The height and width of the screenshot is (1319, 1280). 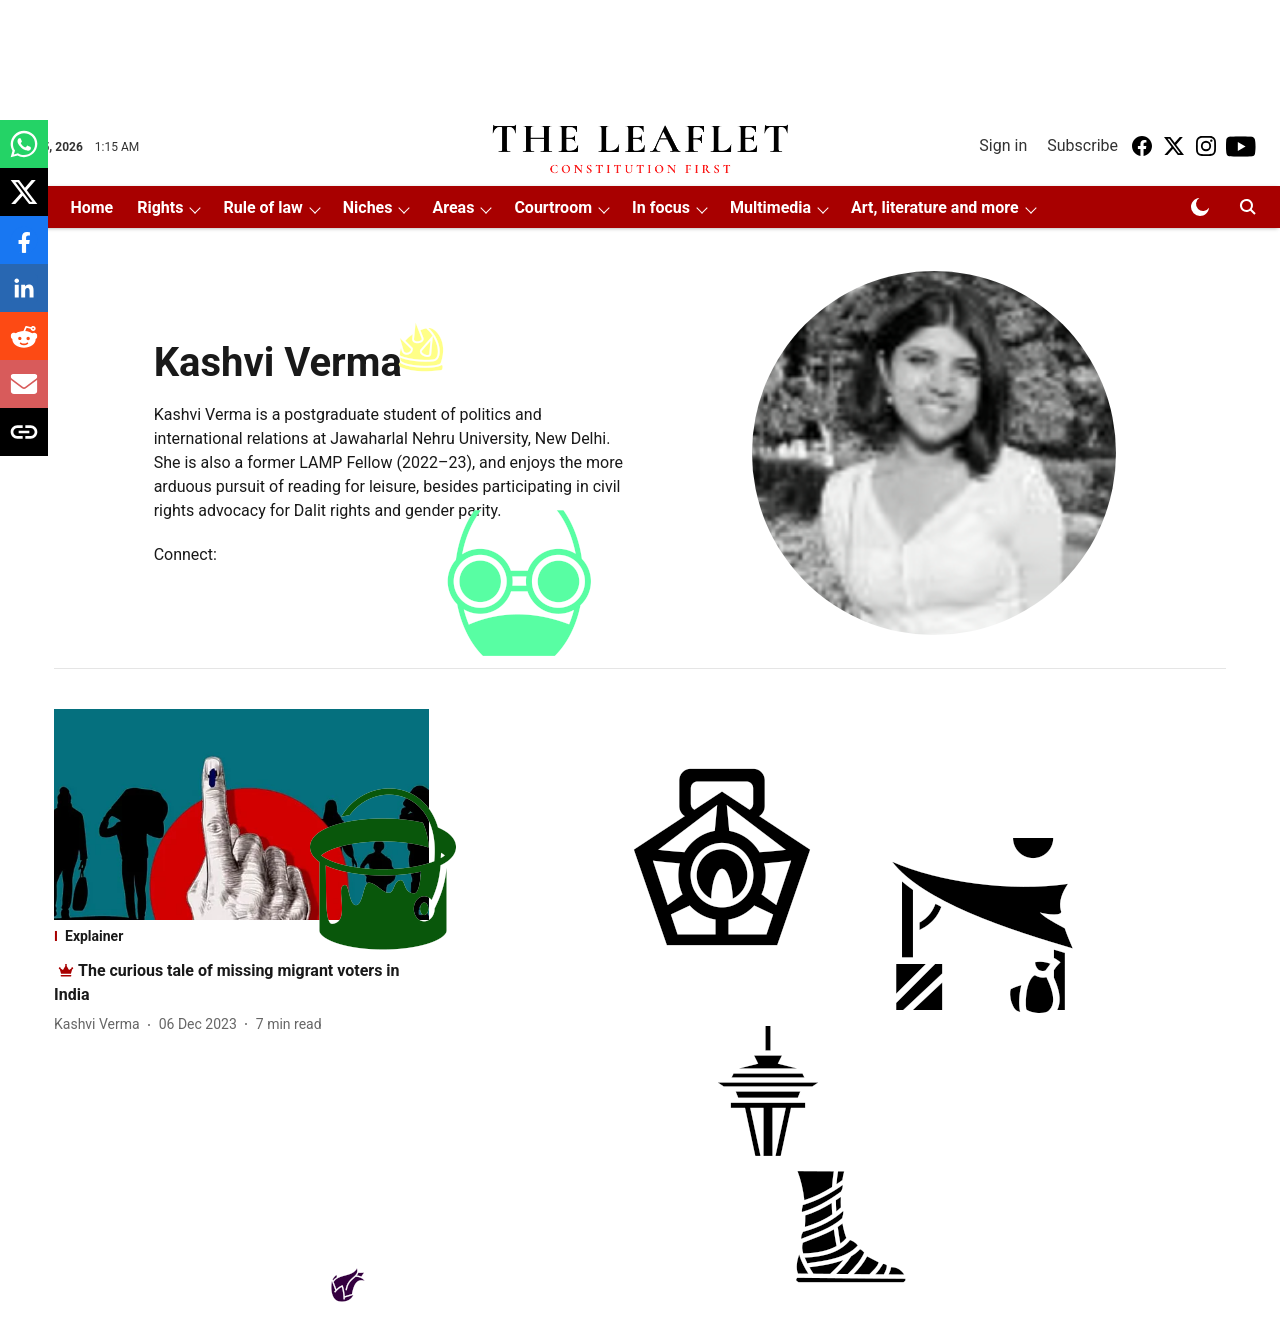 What do you see at coordinates (383, 869) in the screenshot?
I see `fill an area with color` at bounding box center [383, 869].